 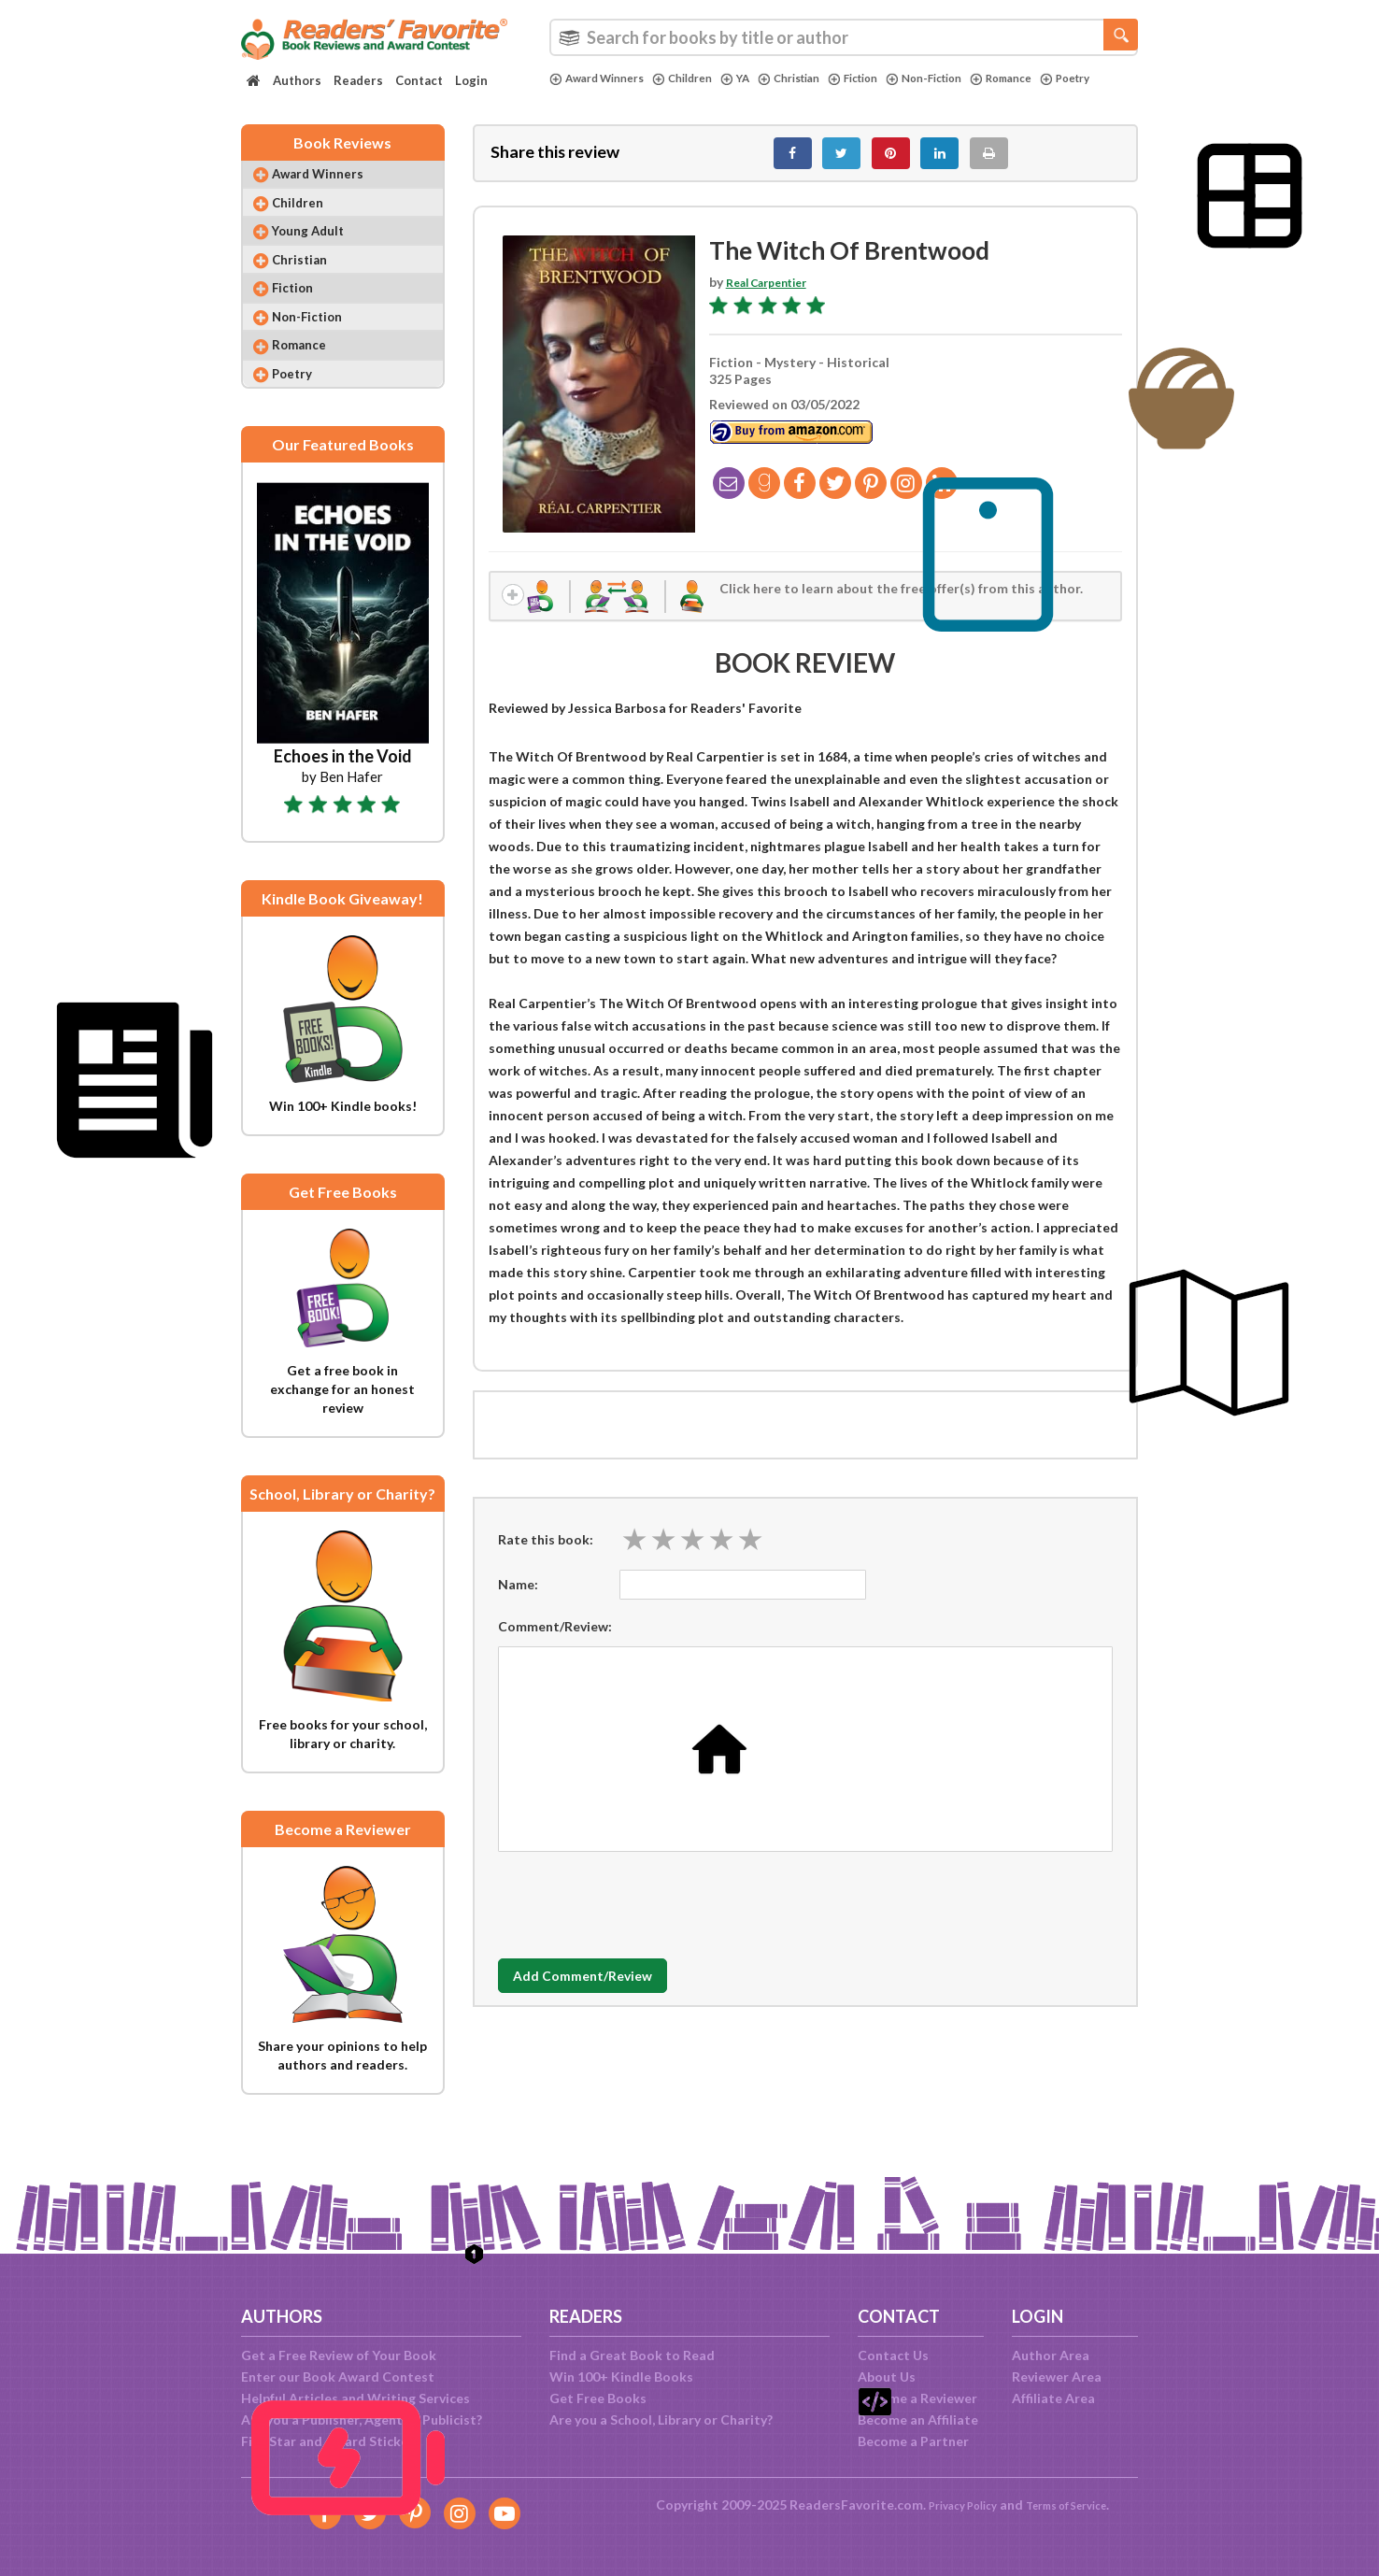 What do you see at coordinates (1249, 195) in the screenshot?
I see `switch to split board layout view` at bounding box center [1249, 195].